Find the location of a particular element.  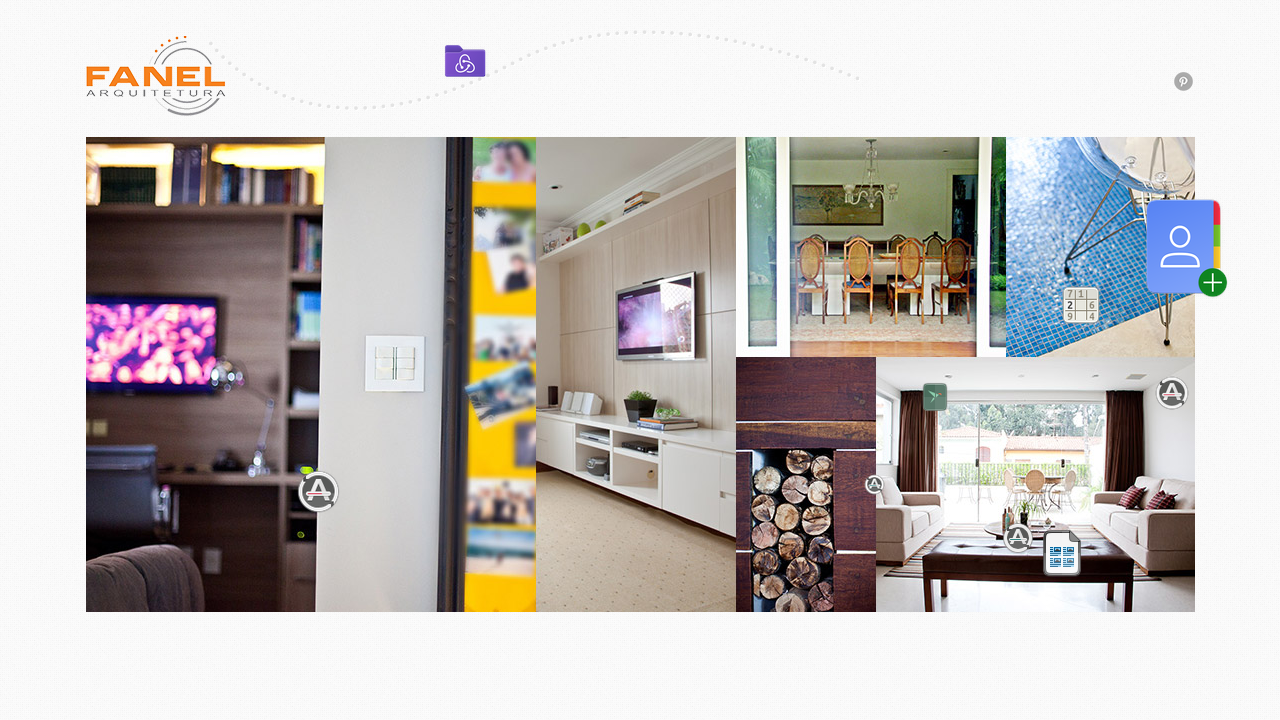

add a new contact is located at coordinates (1183, 246).